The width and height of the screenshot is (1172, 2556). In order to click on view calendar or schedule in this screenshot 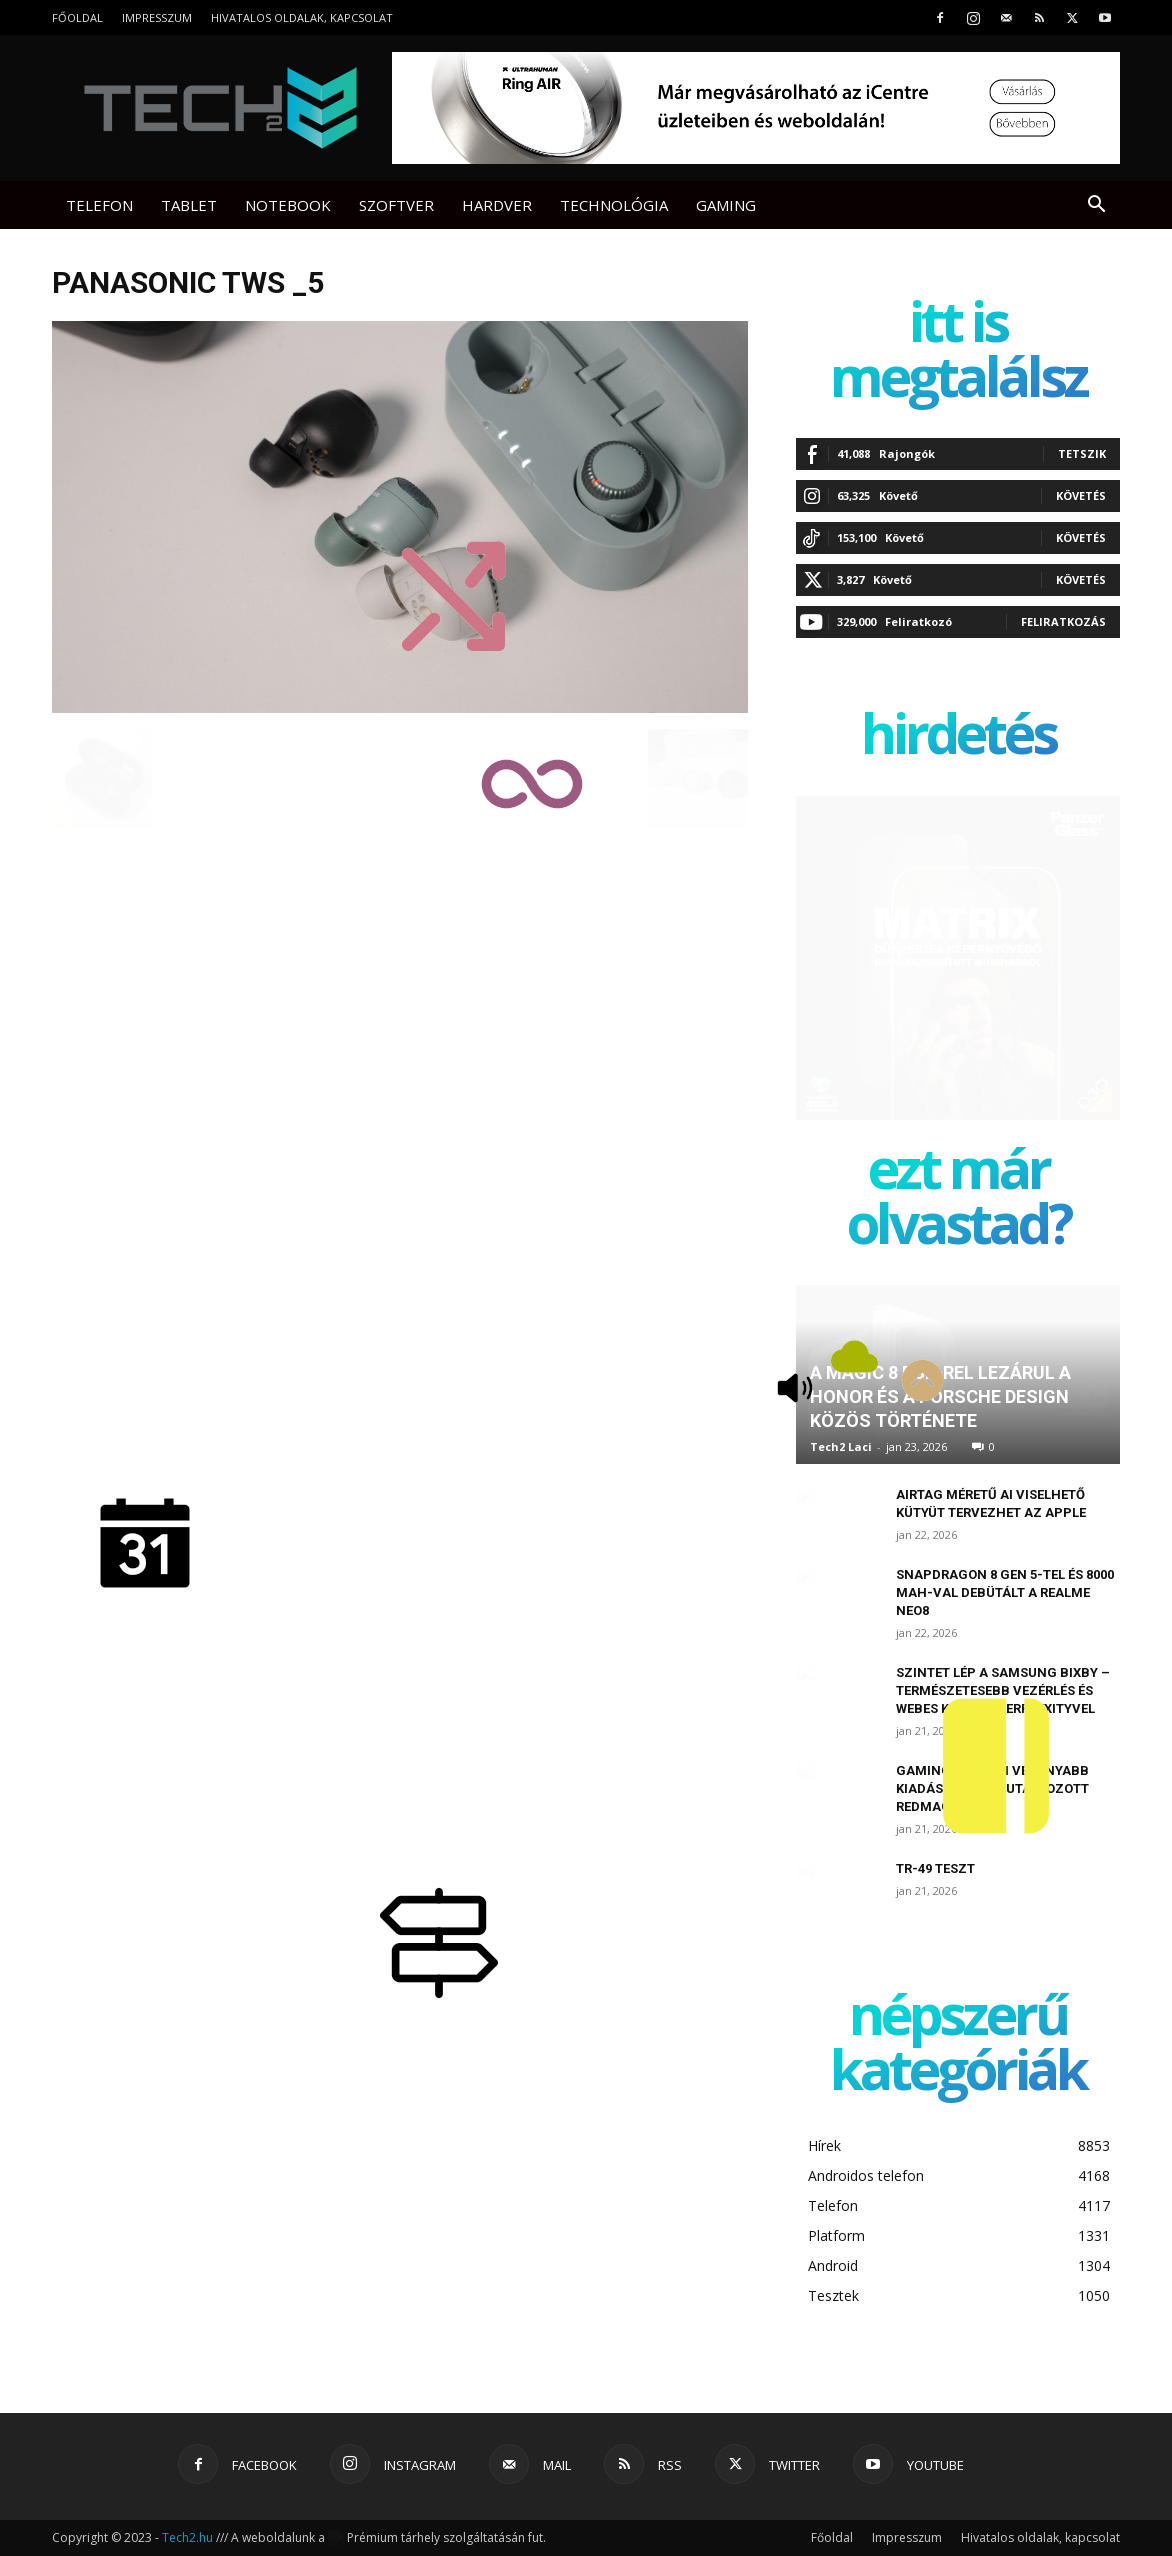, I will do `click(145, 1543)`.